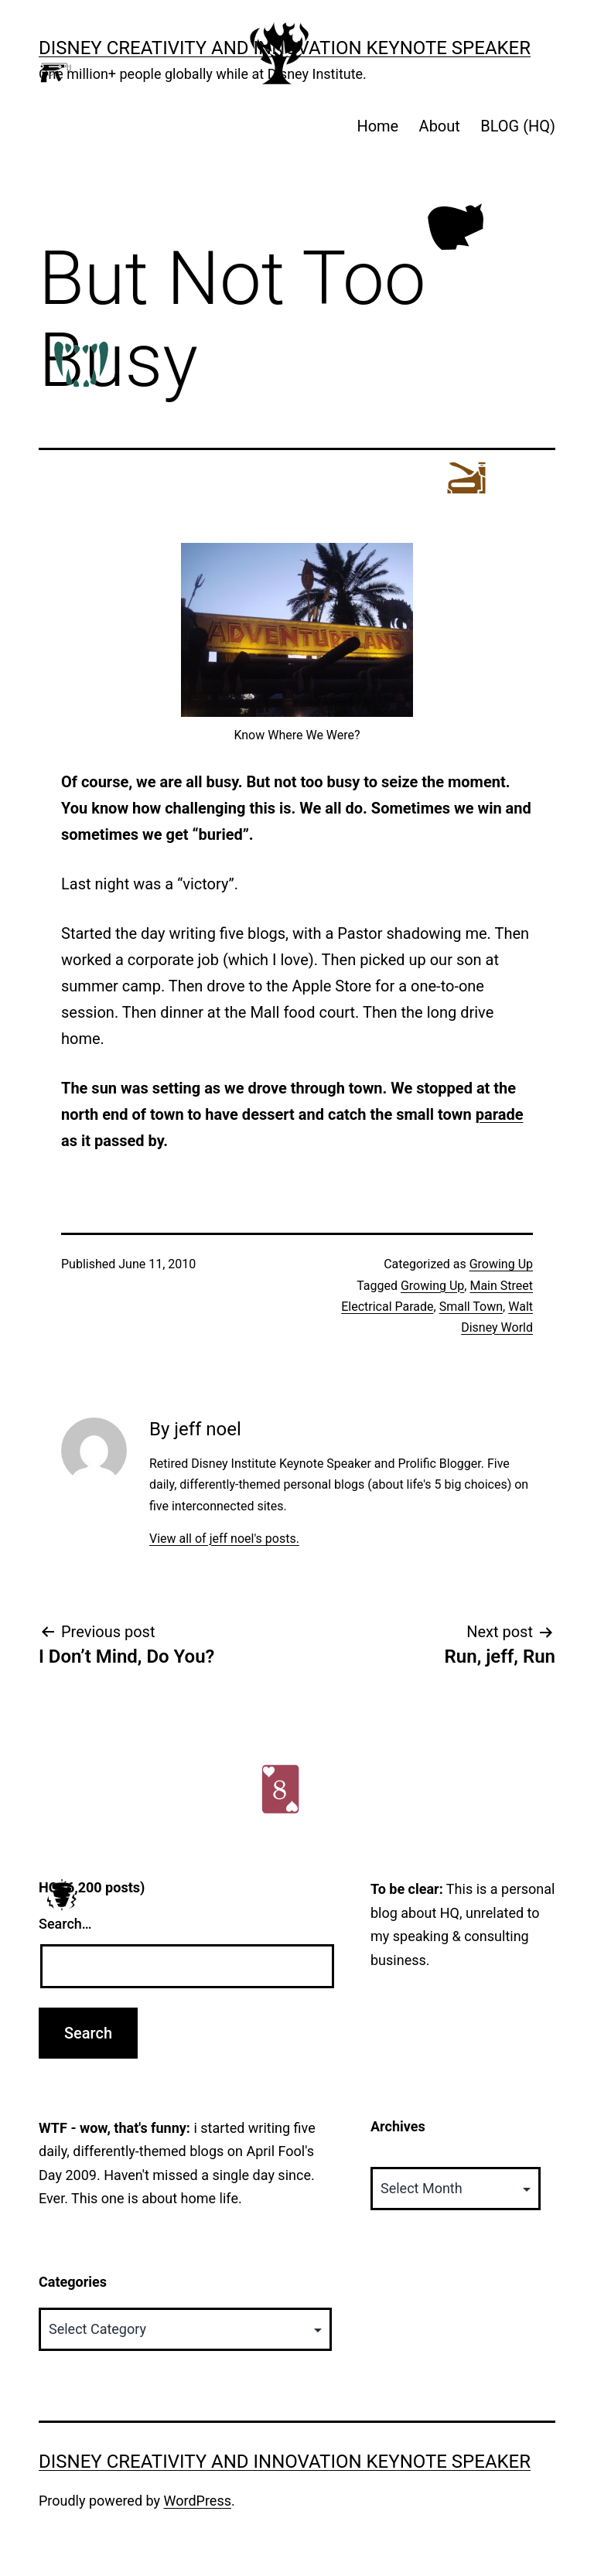 Image resolution: width=594 pixels, height=2576 pixels. Describe the element at coordinates (456, 227) in the screenshot. I see `select cambodia as your country or region` at that location.